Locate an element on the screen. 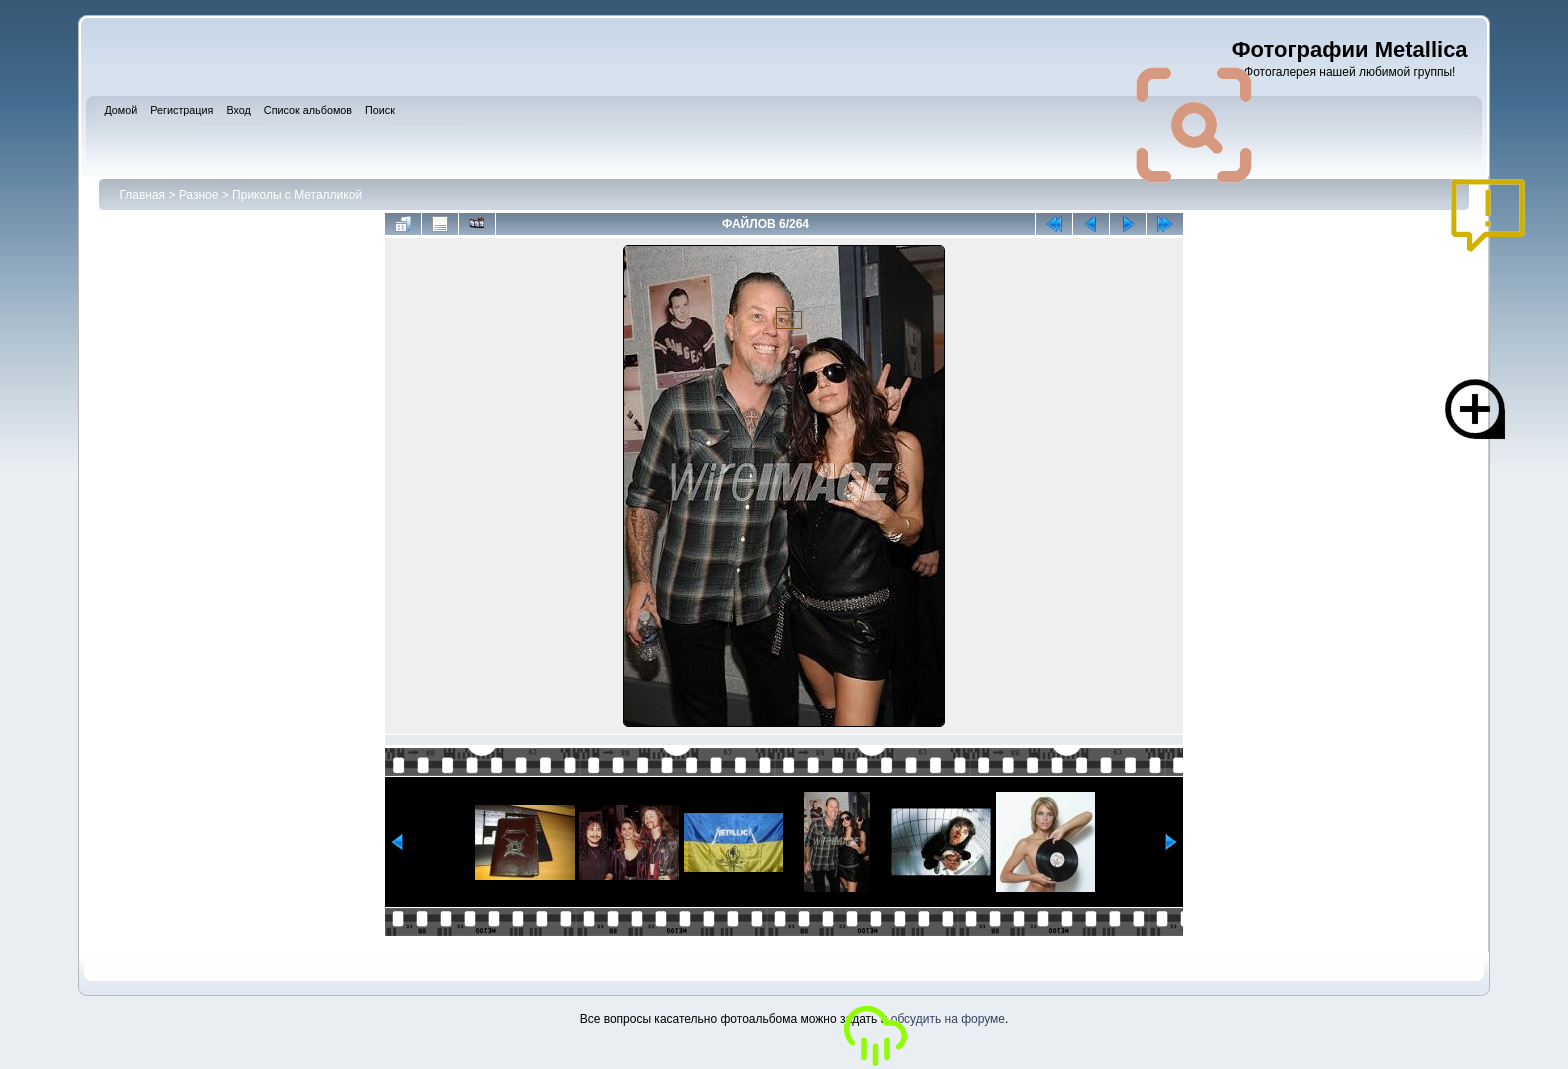  create a new folder is located at coordinates (789, 318).